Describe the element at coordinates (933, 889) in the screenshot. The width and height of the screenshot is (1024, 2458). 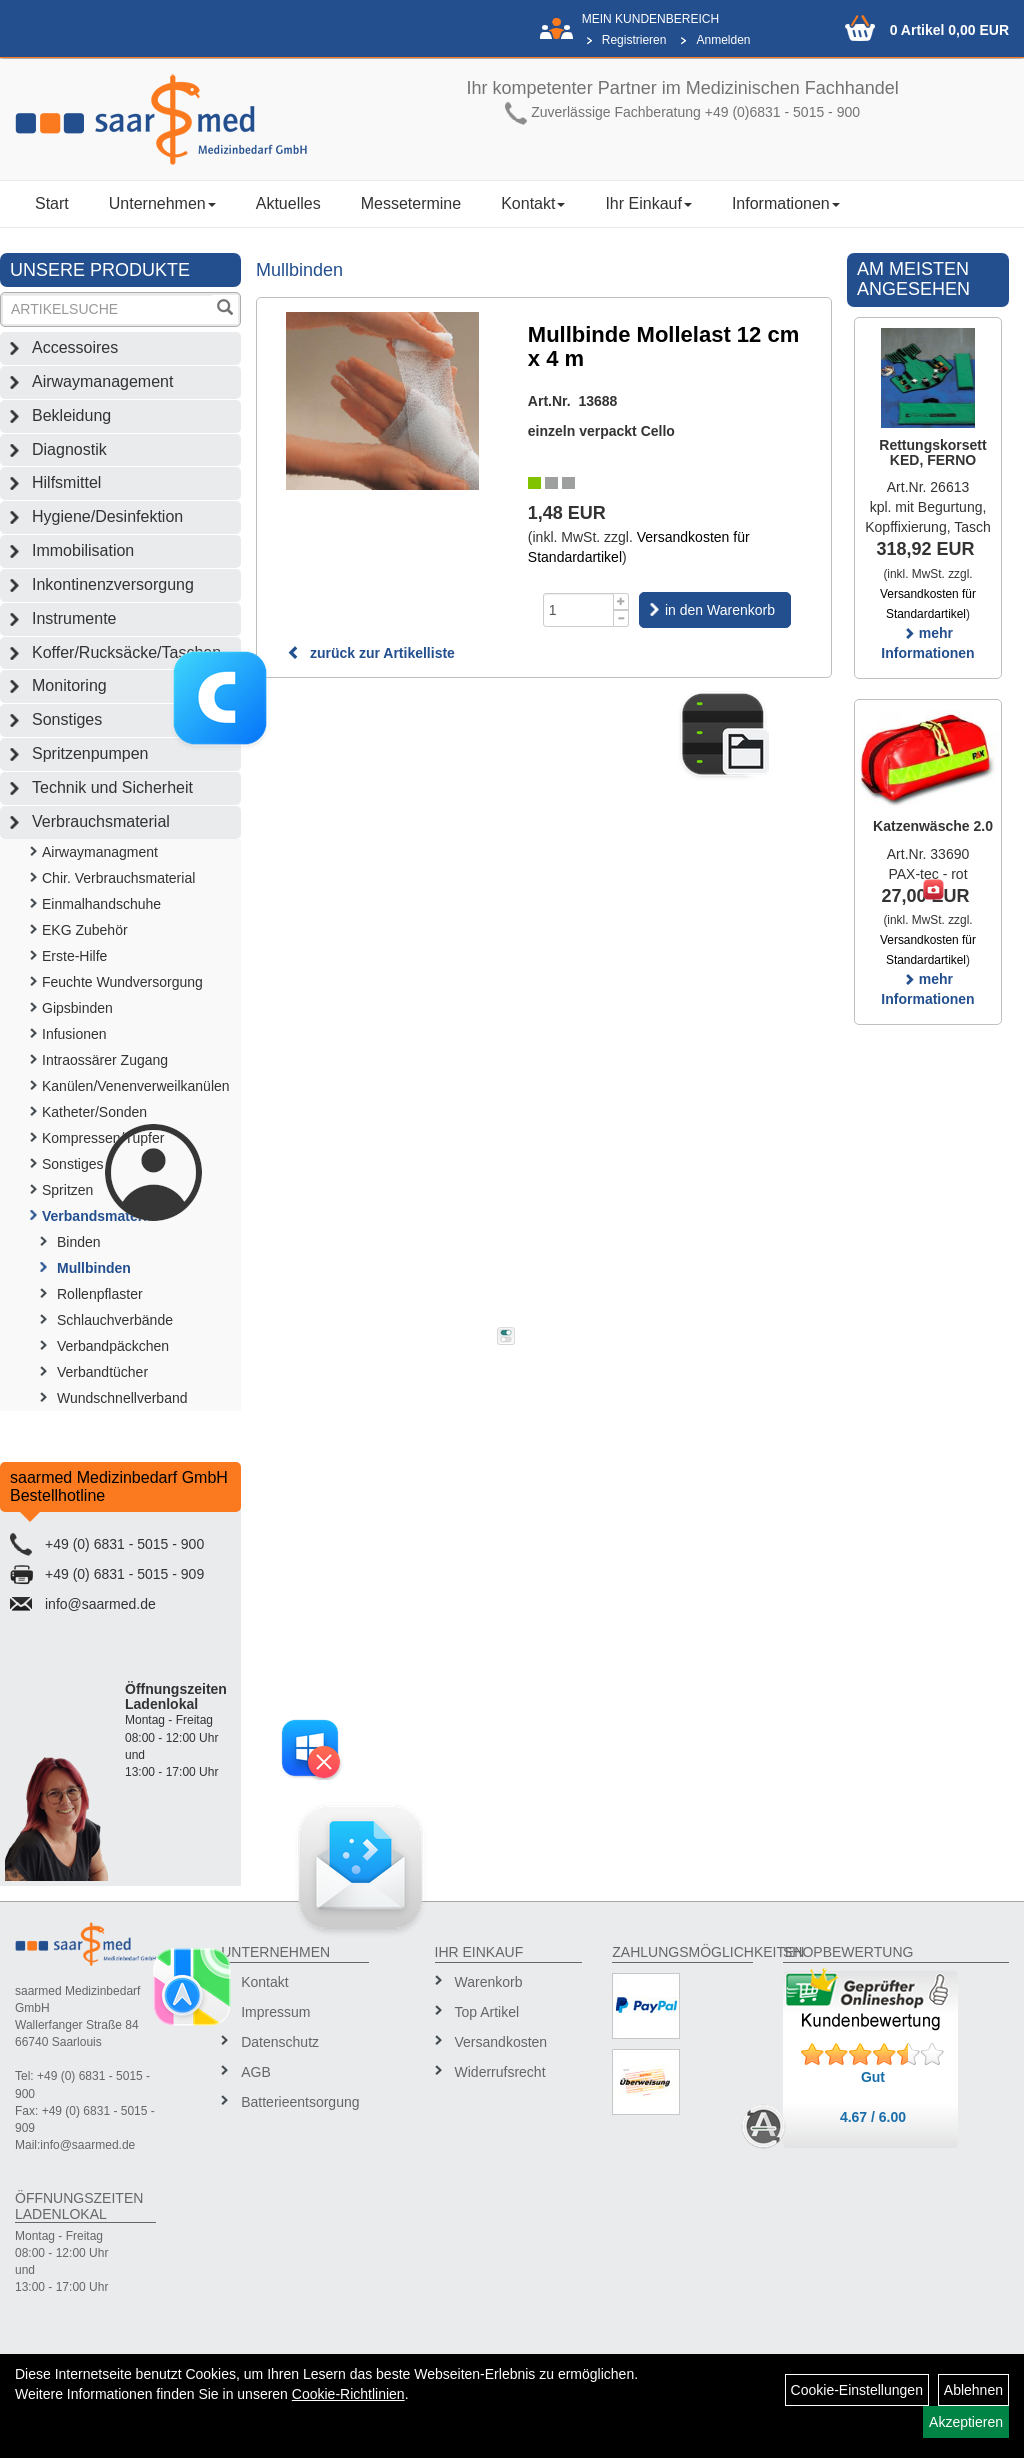
I see `take a screenshot` at that location.